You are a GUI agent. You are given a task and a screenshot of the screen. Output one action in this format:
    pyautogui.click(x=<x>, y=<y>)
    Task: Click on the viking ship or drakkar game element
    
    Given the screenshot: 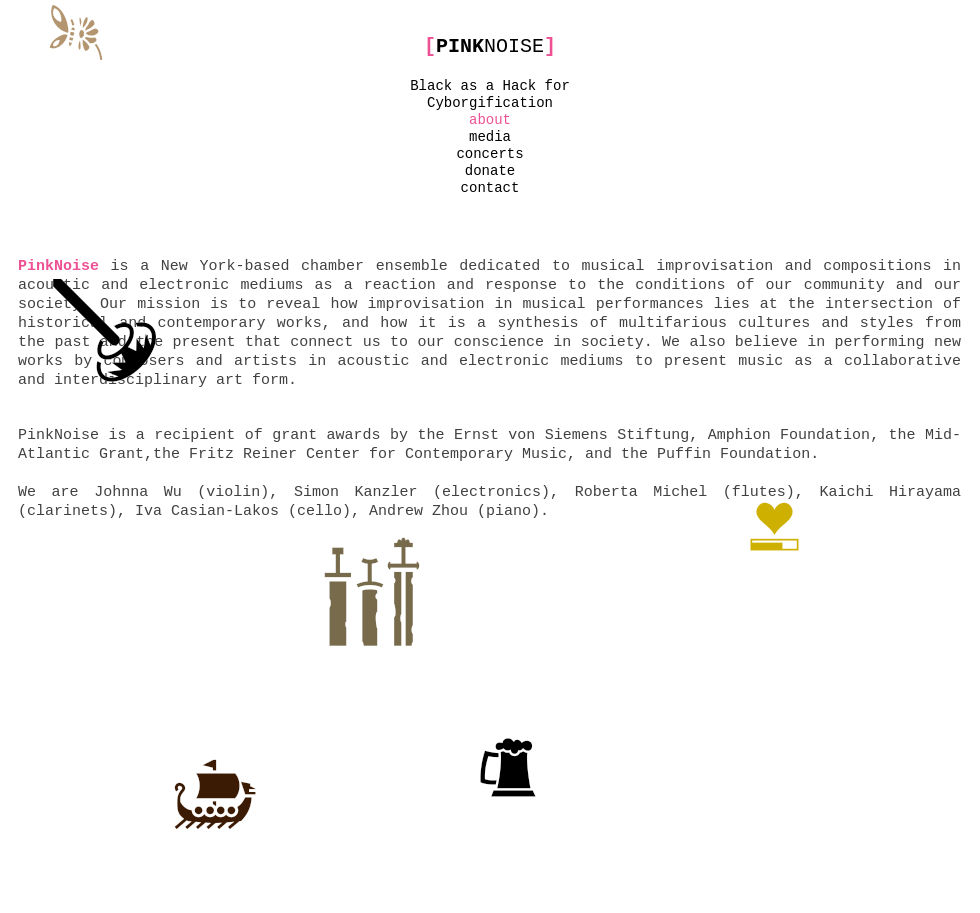 What is the action you would take?
    pyautogui.click(x=214, y=798)
    